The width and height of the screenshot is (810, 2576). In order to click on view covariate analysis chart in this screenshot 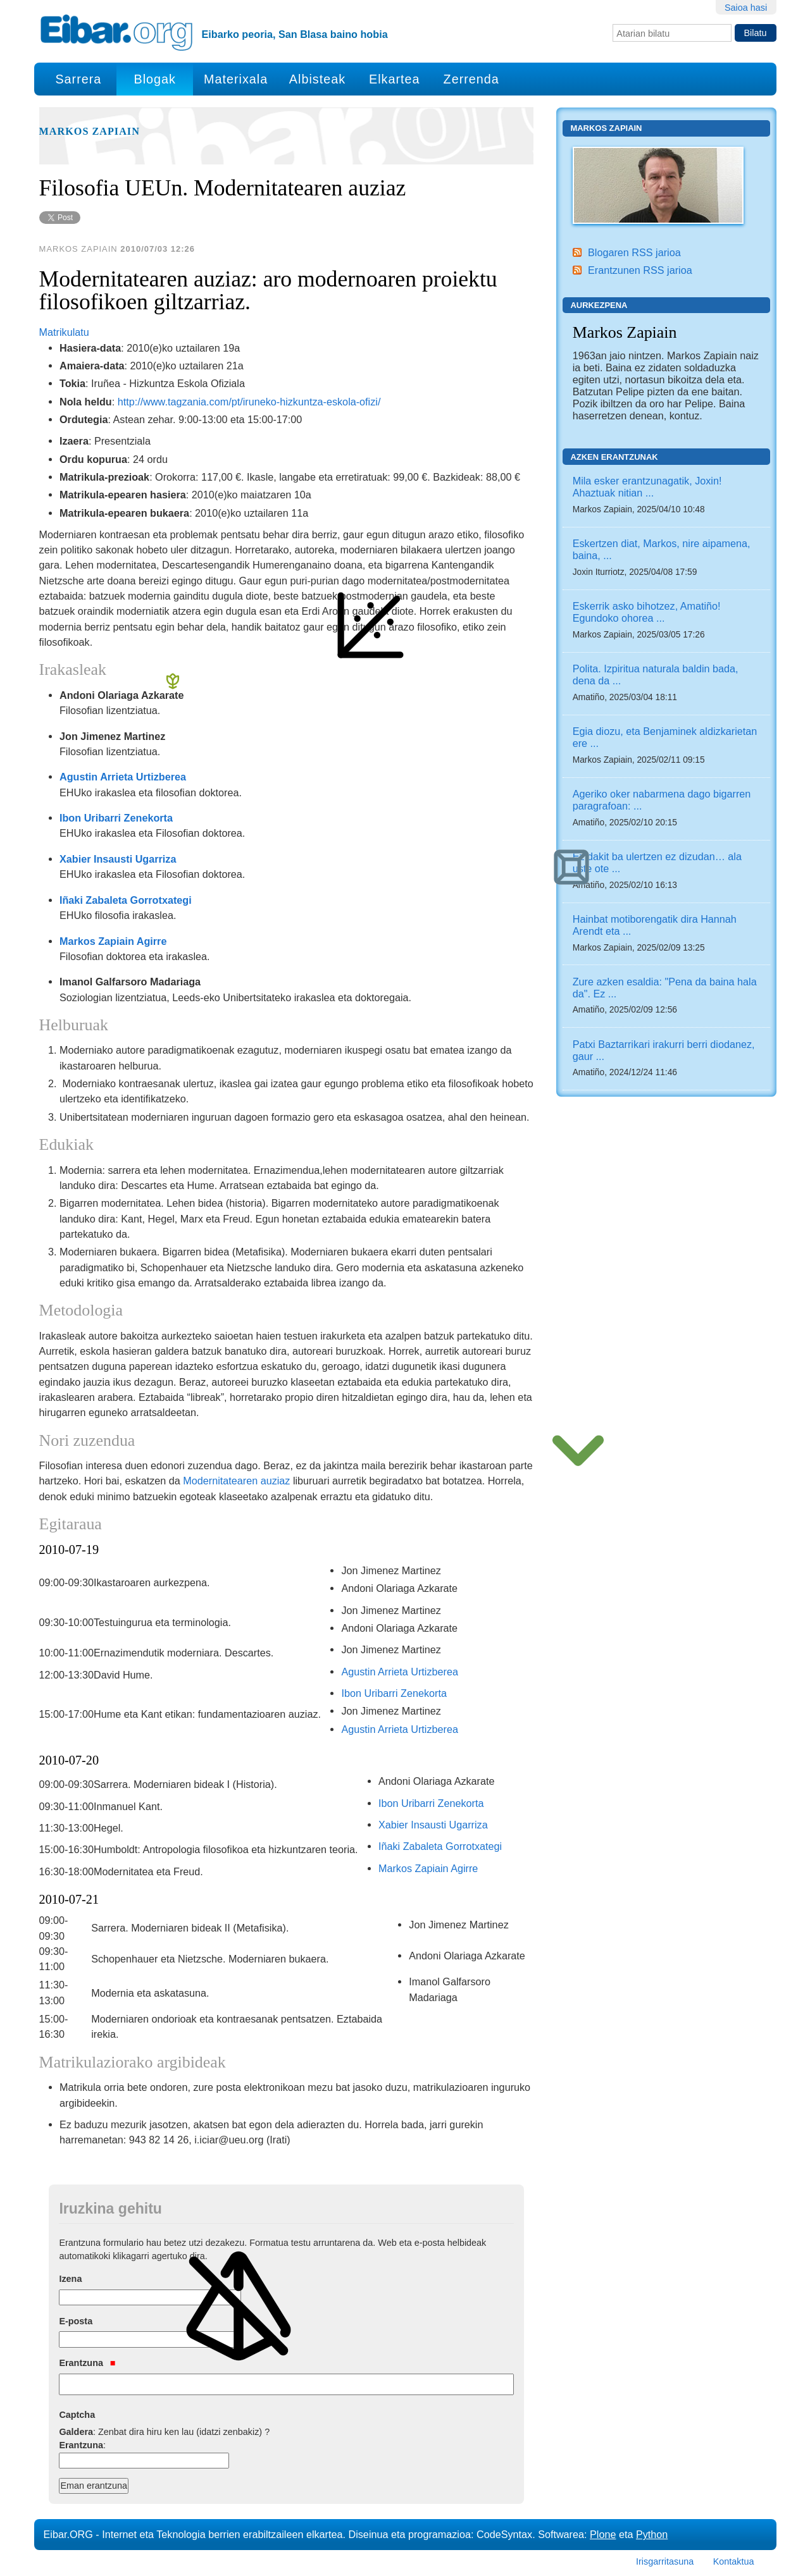, I will do `click(370, 625)`.